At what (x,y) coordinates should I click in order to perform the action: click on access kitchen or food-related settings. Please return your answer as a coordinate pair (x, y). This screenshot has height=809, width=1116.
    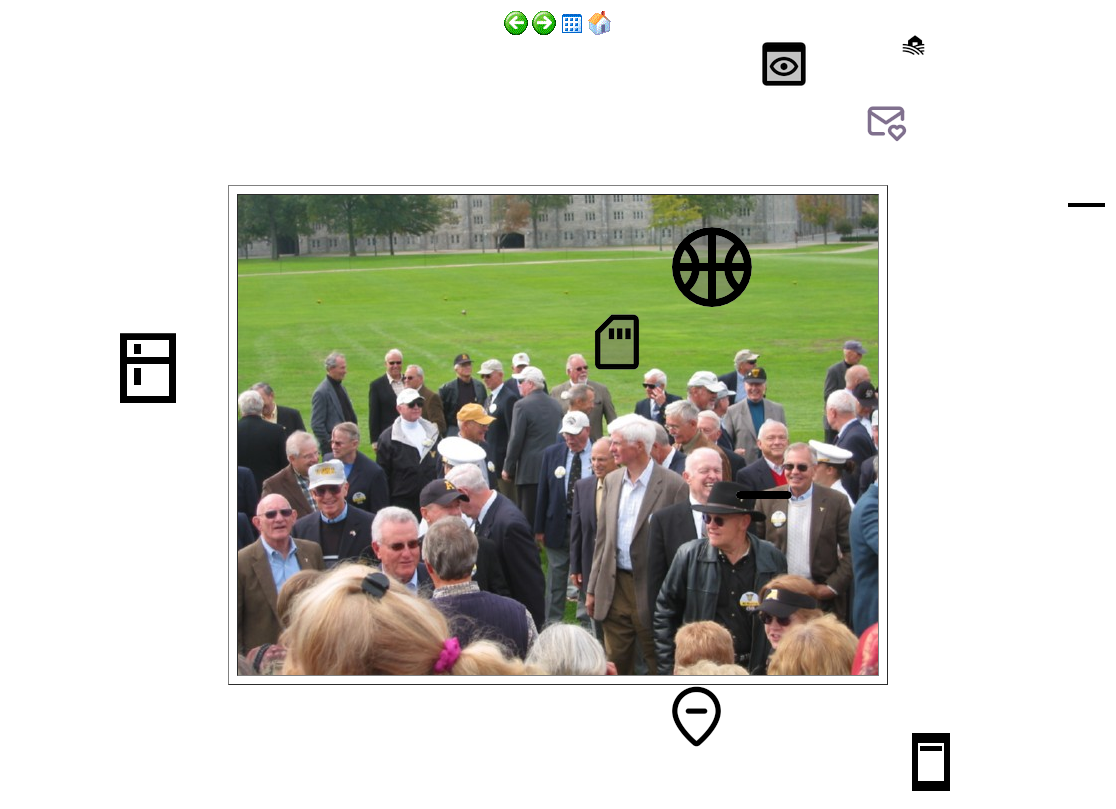
    Looking at the image, I should click on (148, 368).